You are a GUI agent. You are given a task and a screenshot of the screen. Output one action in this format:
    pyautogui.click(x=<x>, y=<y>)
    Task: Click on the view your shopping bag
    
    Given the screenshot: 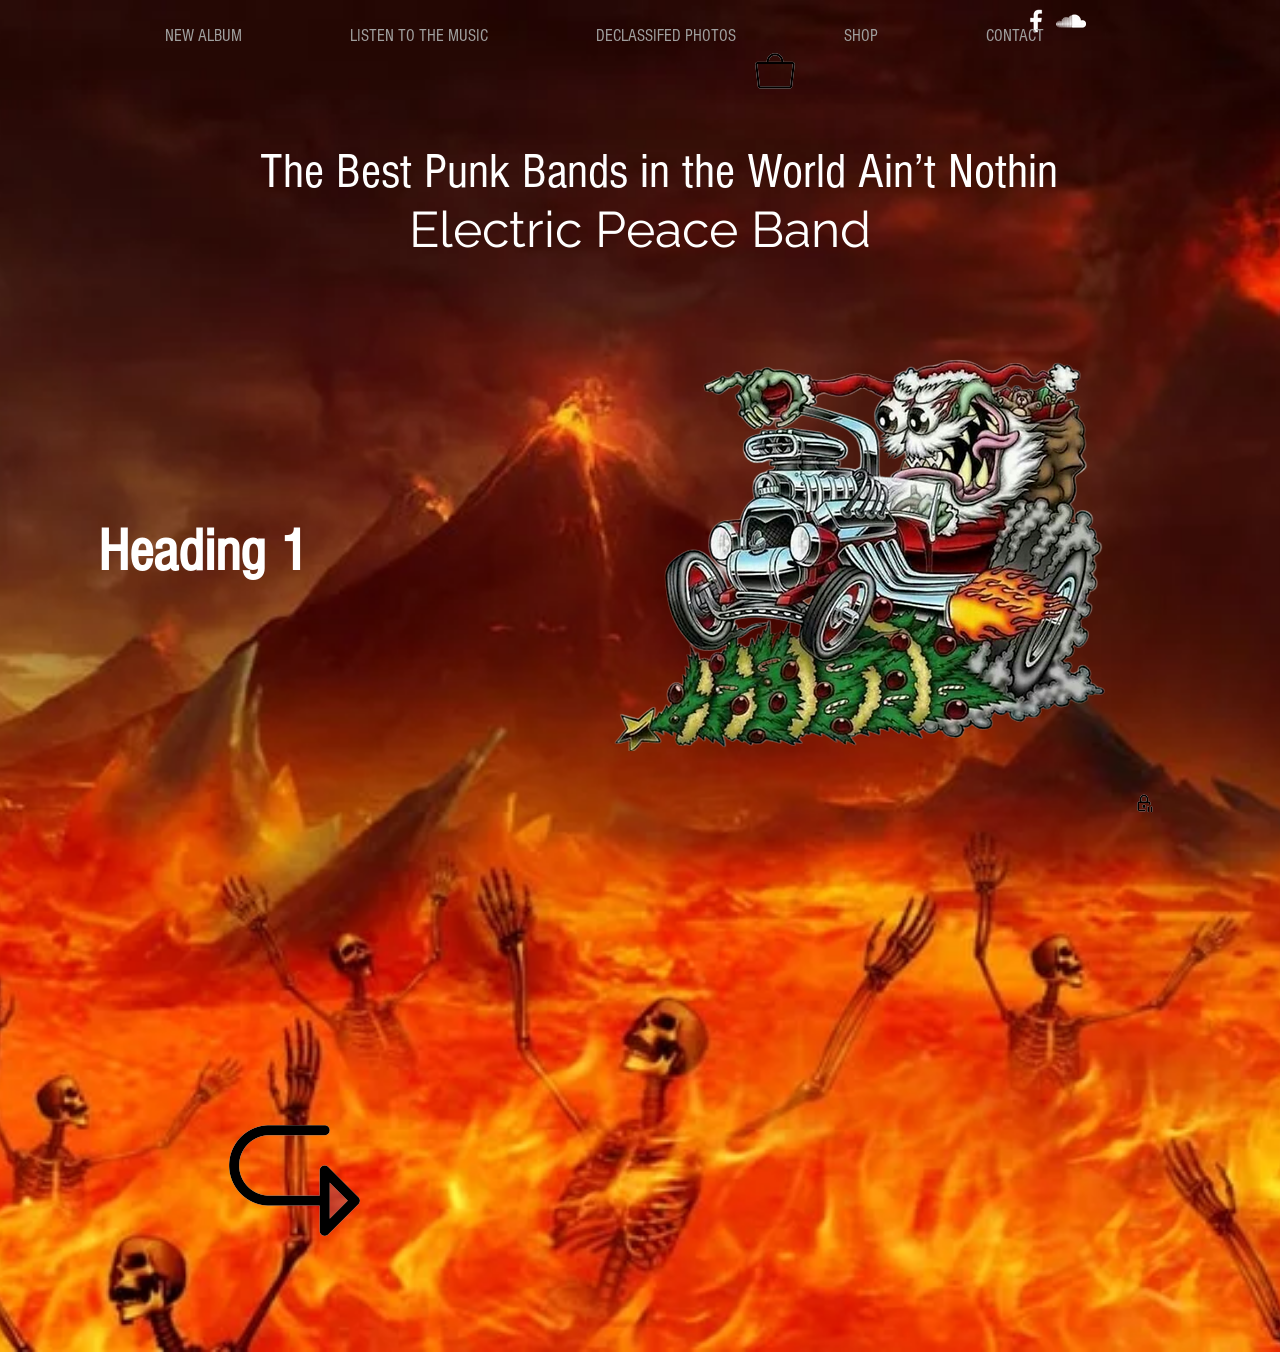 What is the action you would take?
    pyautogui.click(x=775, y=73)
    